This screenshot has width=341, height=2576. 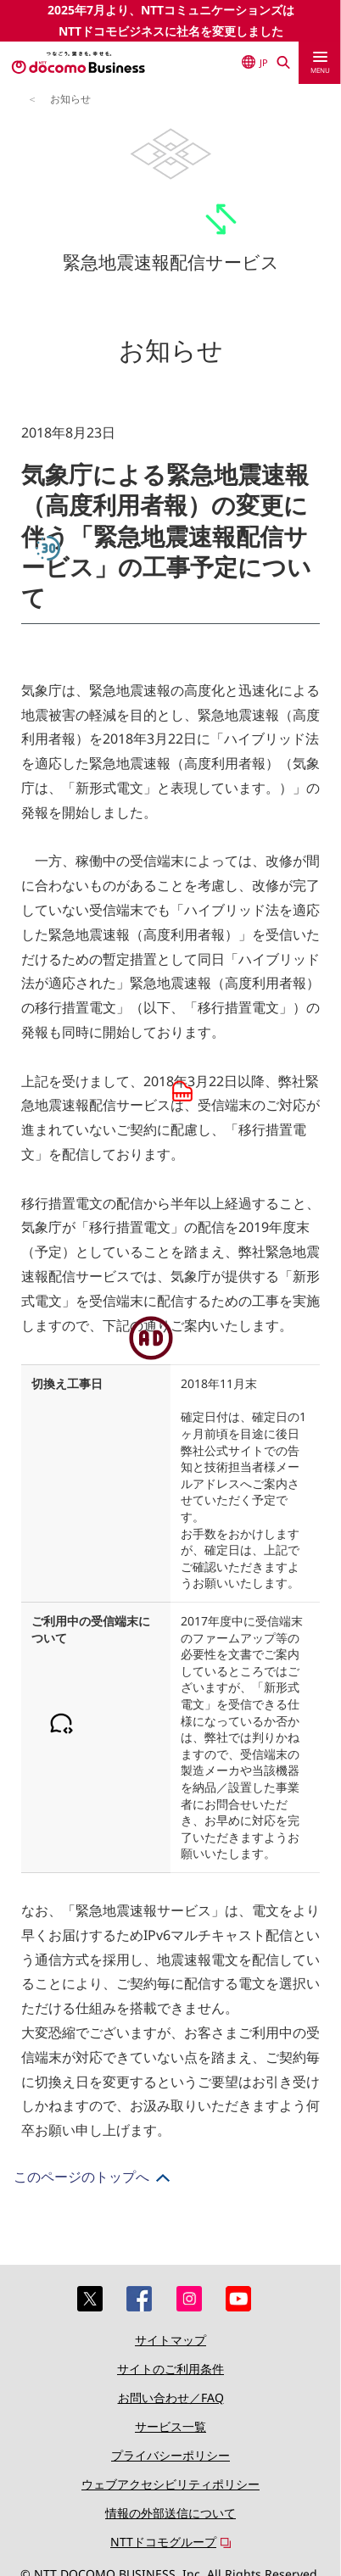 What do you see at coordinates (221, 219) in the screenshot?
I see `resize element diagonally` at bounding box center [221, 219].